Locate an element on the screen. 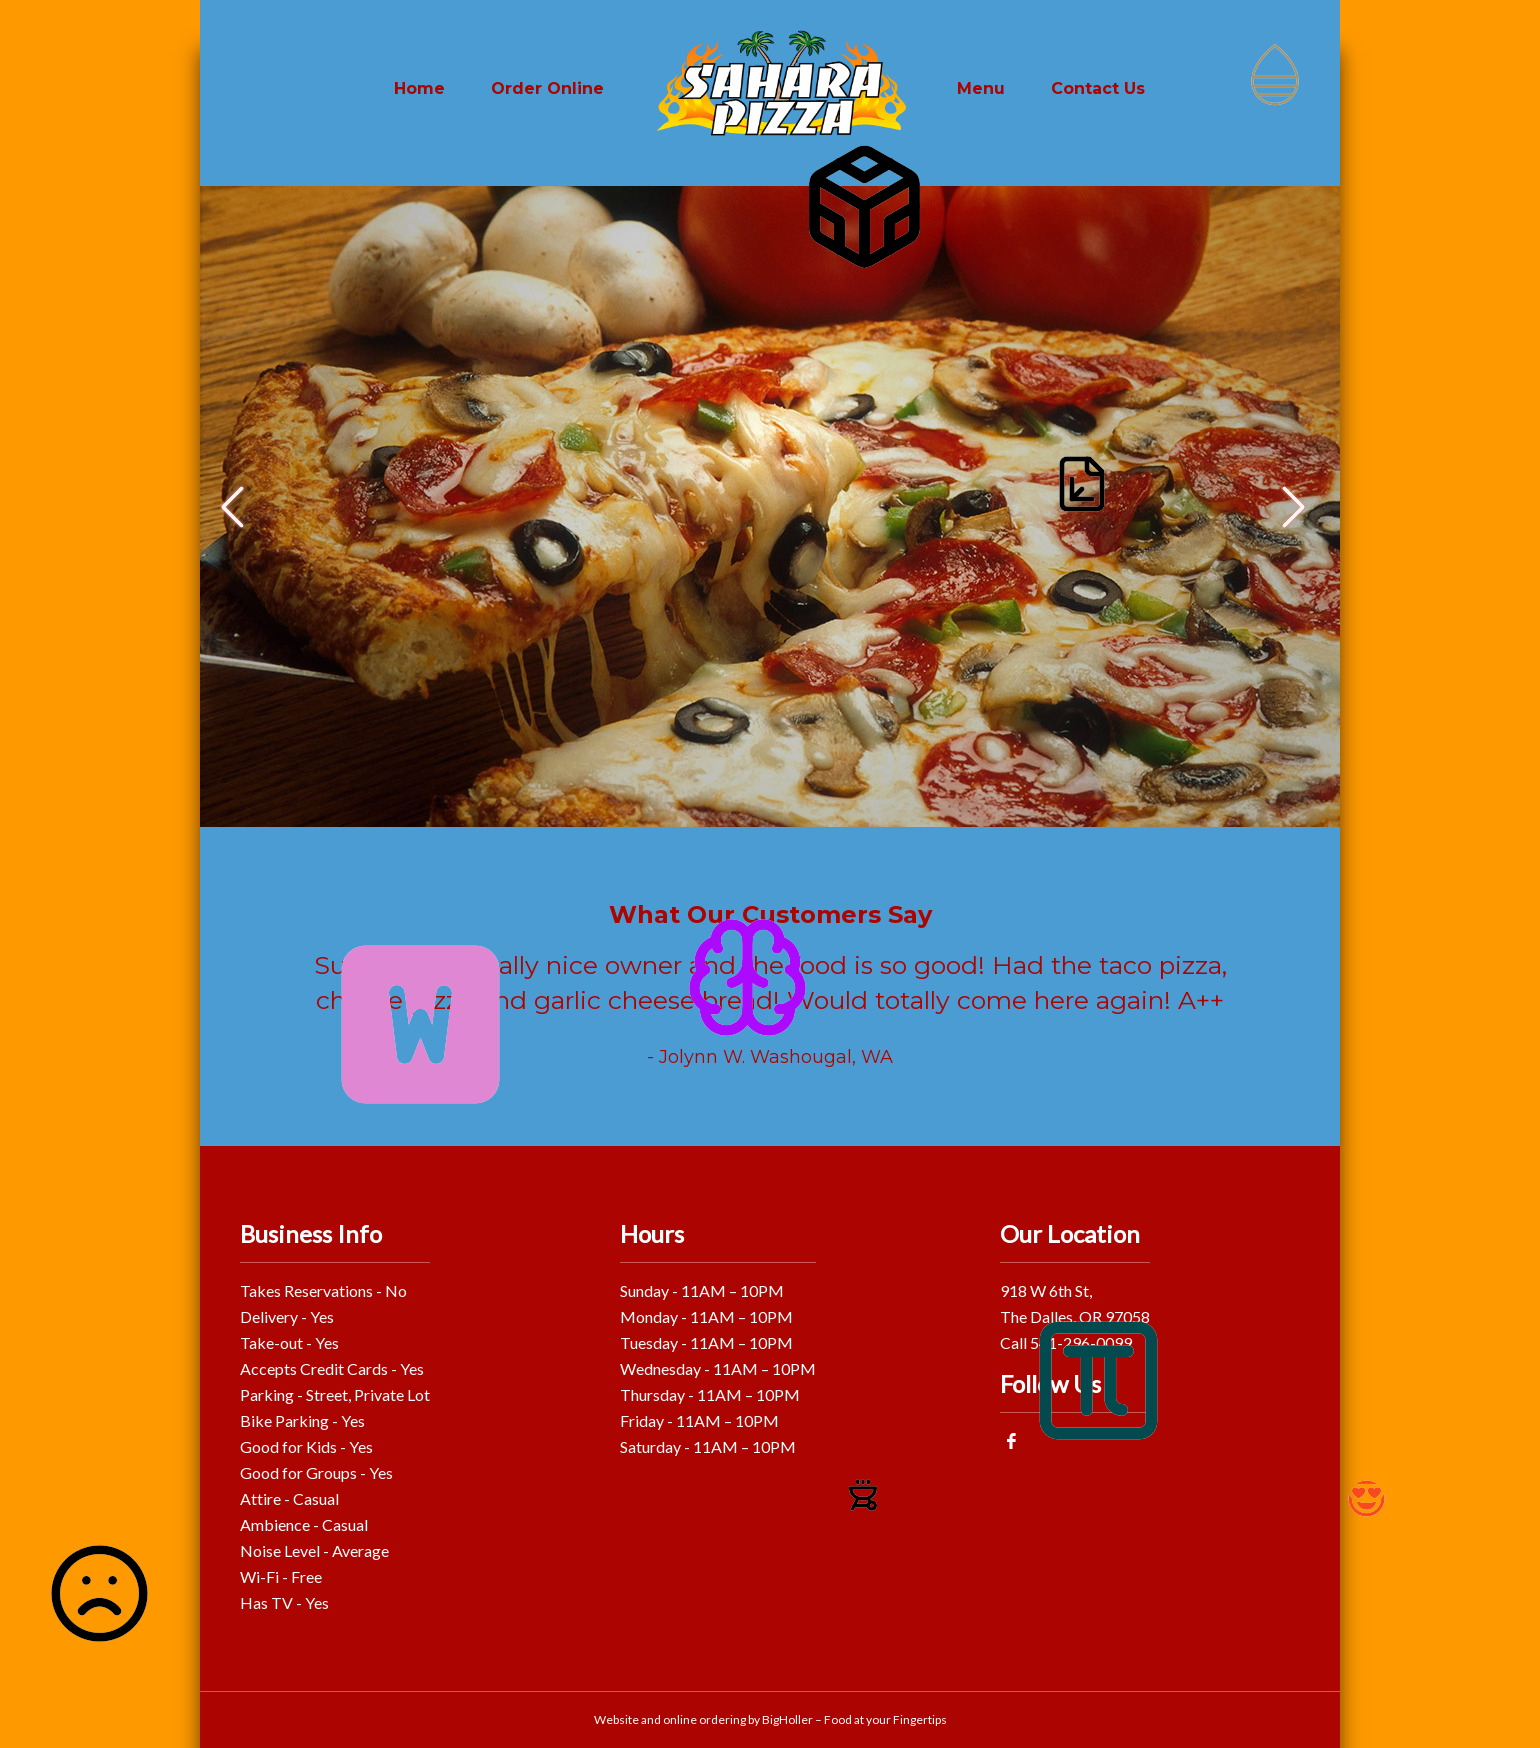 The image size is (1540, 1748). submit negative feedback or rating is located at coordinates (99, 1593).